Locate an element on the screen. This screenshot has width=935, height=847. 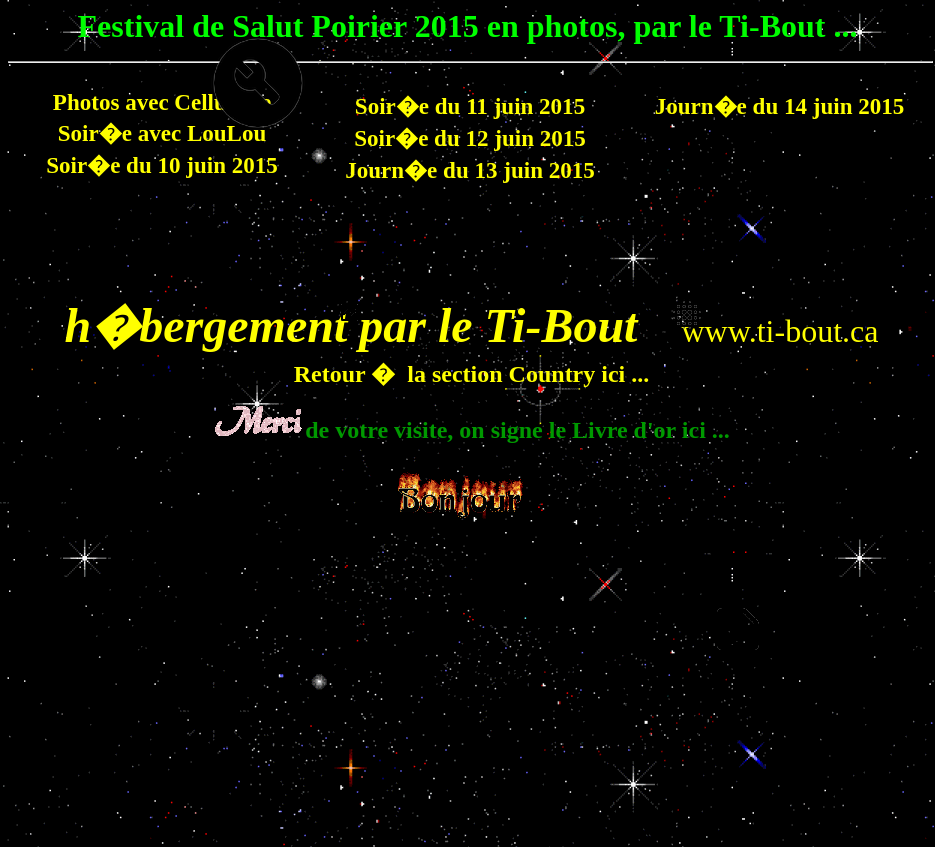
apply blur effect to image is located at coordinates (687, 315).